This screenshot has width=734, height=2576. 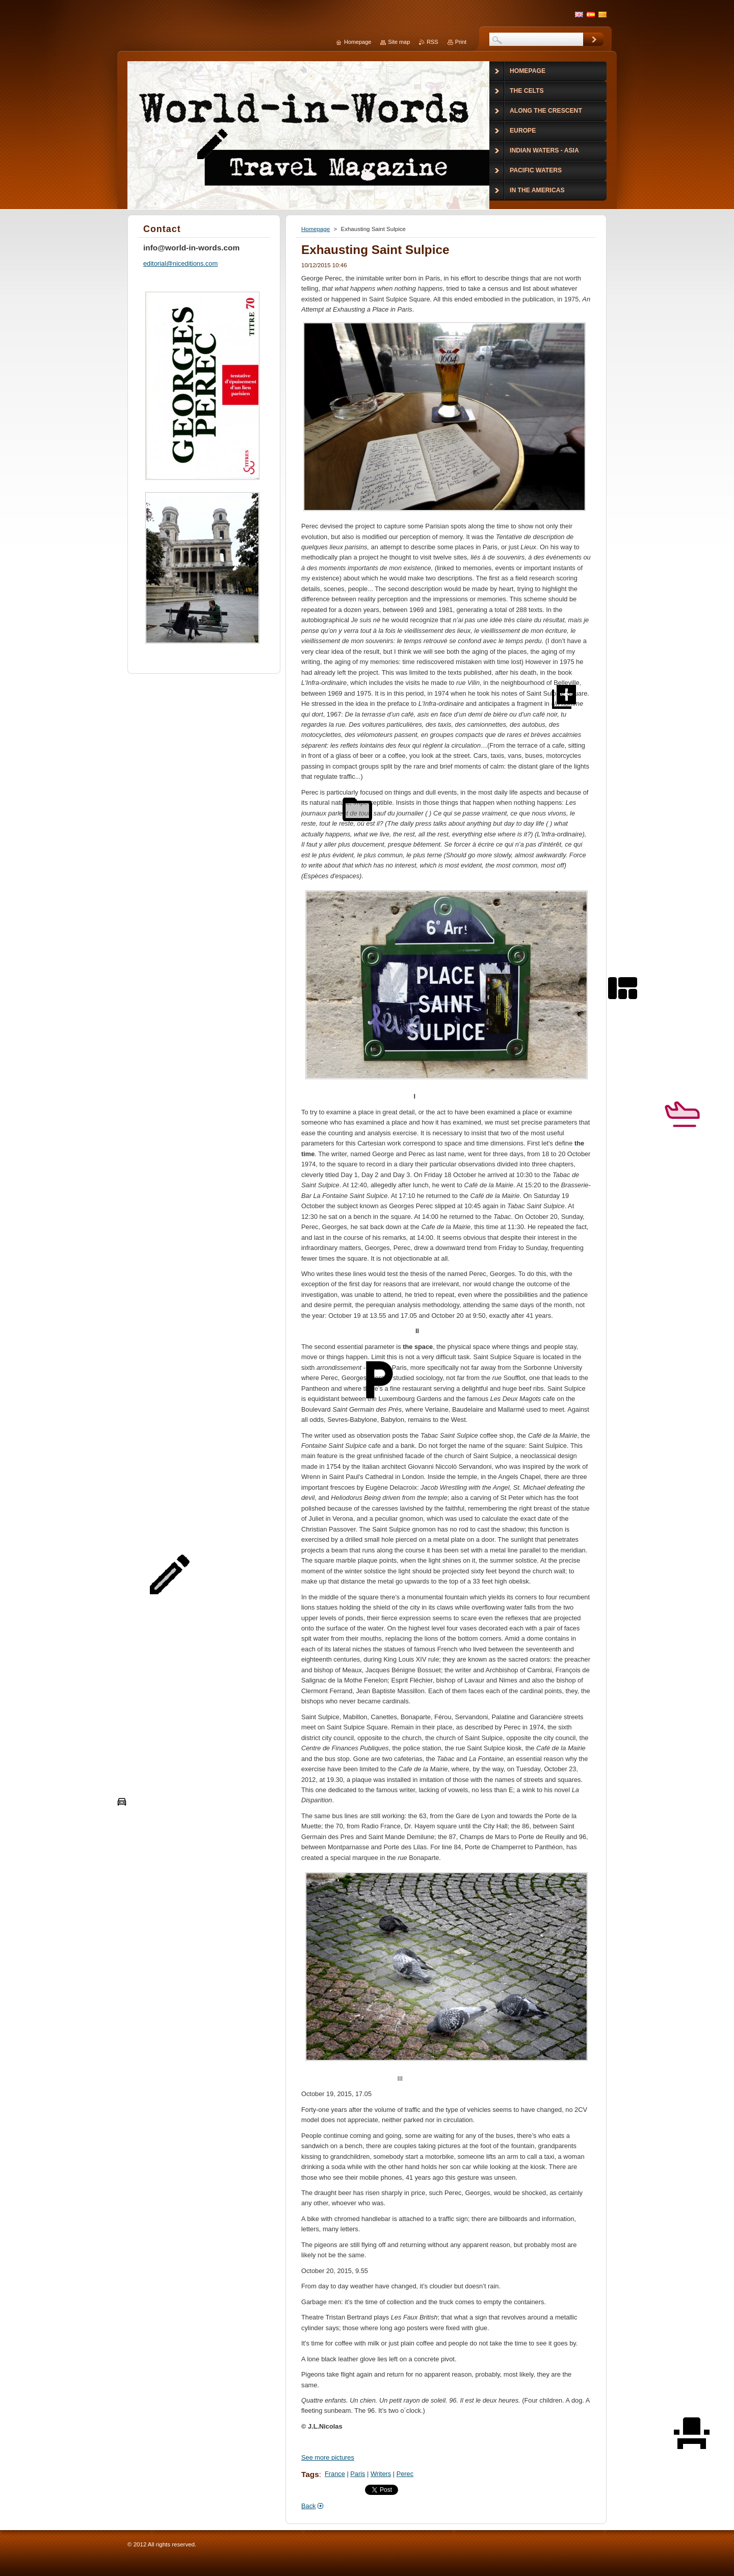 I want to click on get driving directions, so click(x=122, y=1801).